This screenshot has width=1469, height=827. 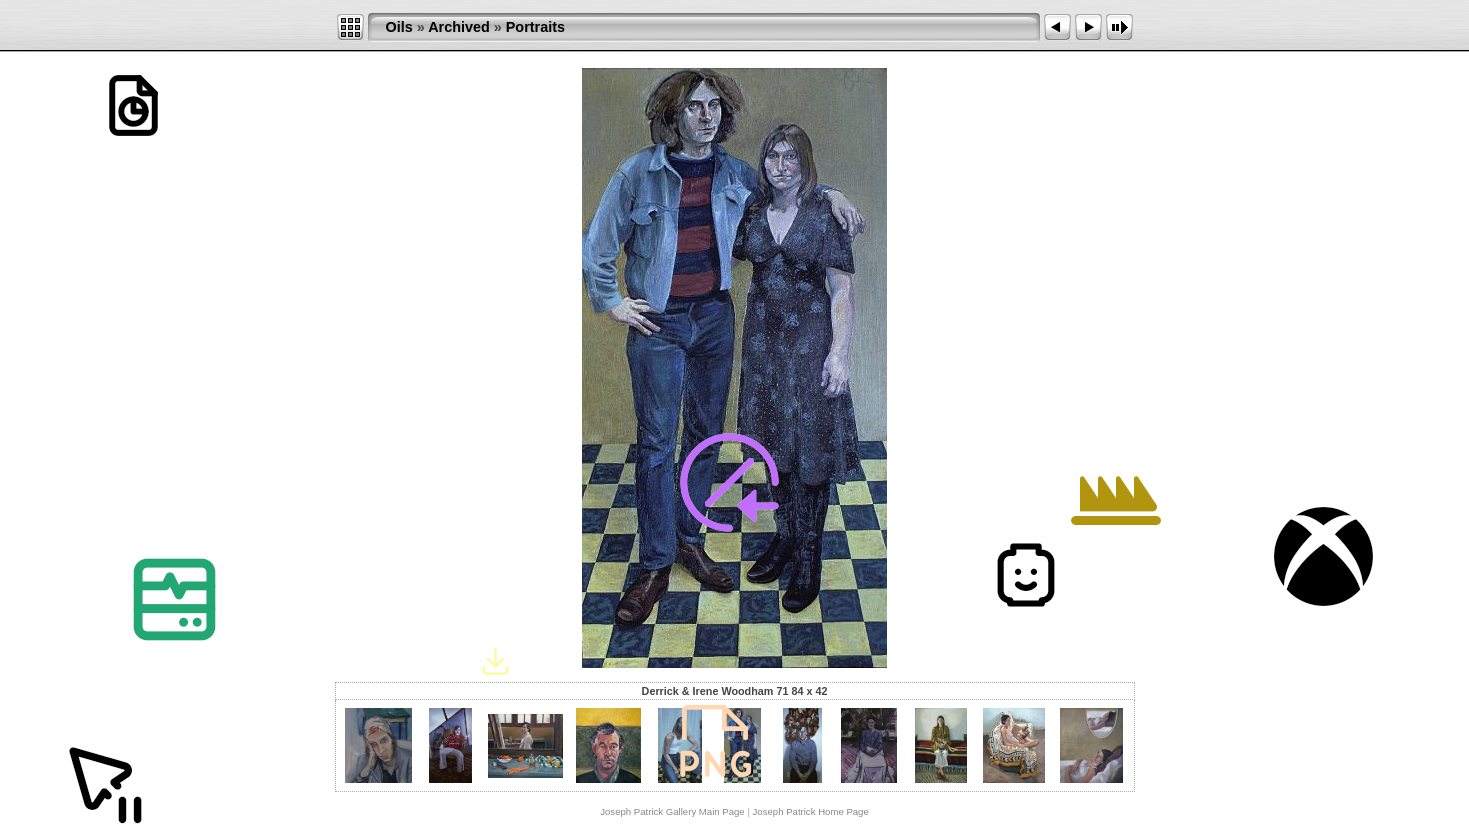 I want to click on access building blocks or modular components, so click(x=1026, y=575).